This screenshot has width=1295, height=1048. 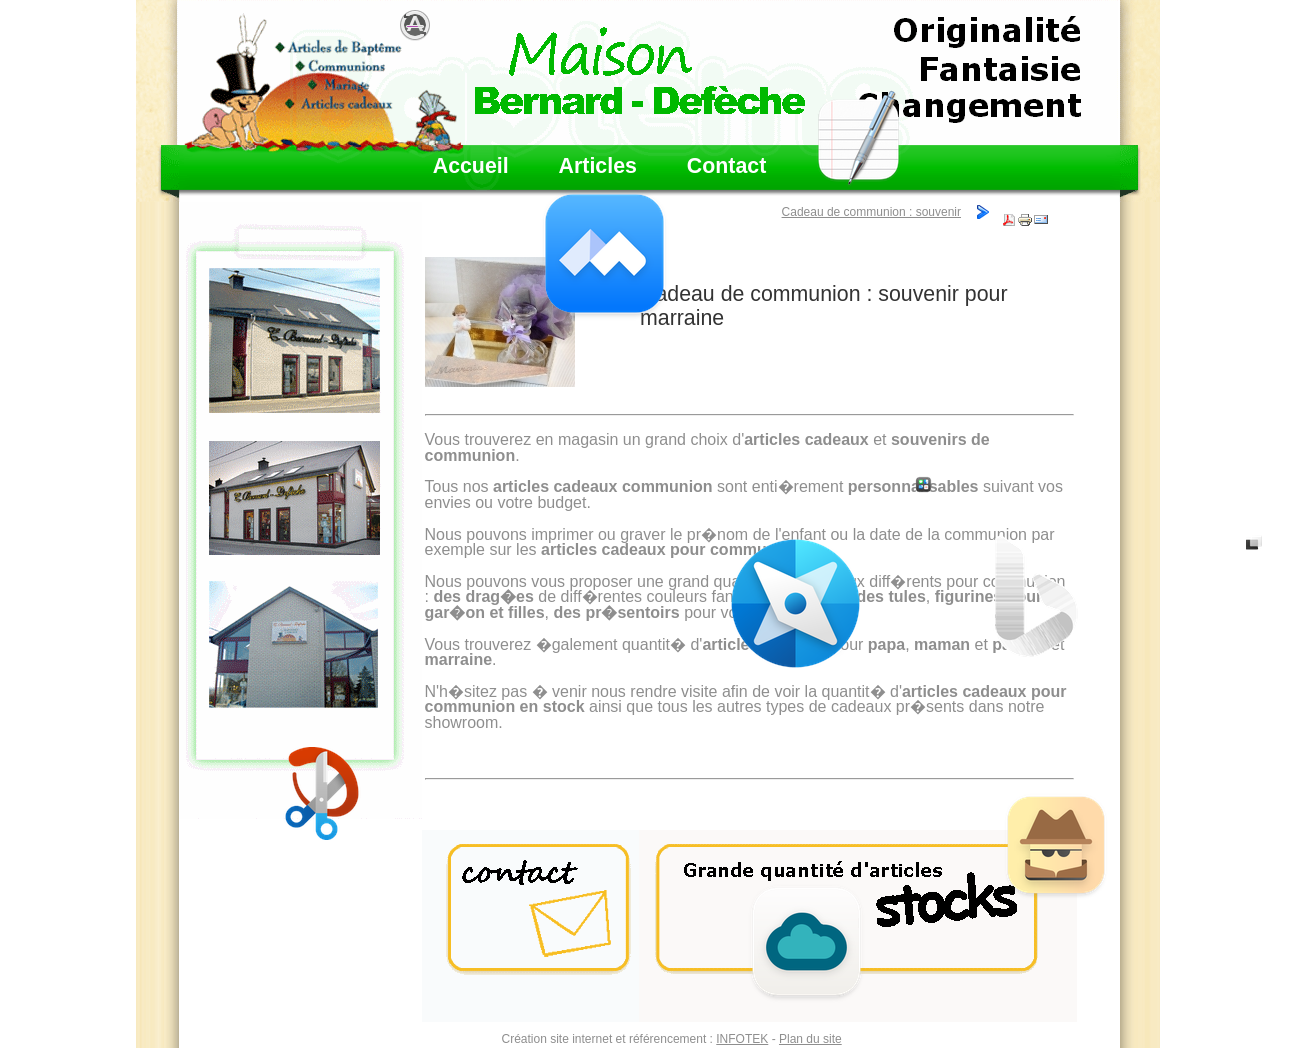 I want to click on open task view to see all open windows, so click(x=1254, y=543).